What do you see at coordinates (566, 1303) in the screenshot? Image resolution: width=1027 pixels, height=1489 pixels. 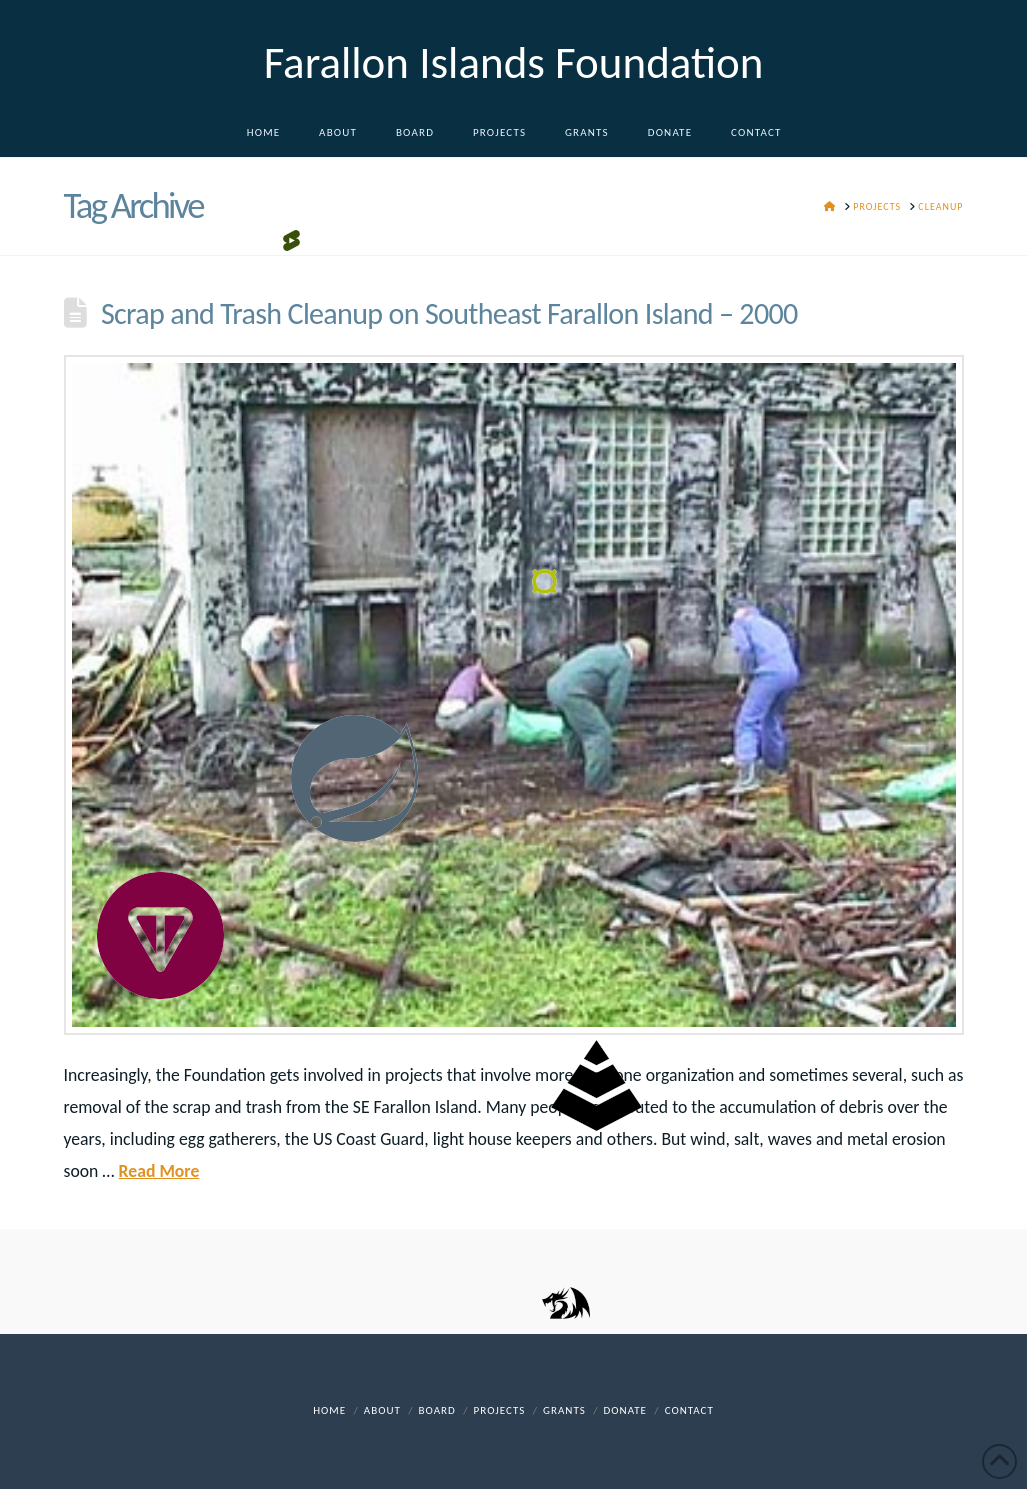 I see `redragon brand logo` at bounding box center [566, 1303].